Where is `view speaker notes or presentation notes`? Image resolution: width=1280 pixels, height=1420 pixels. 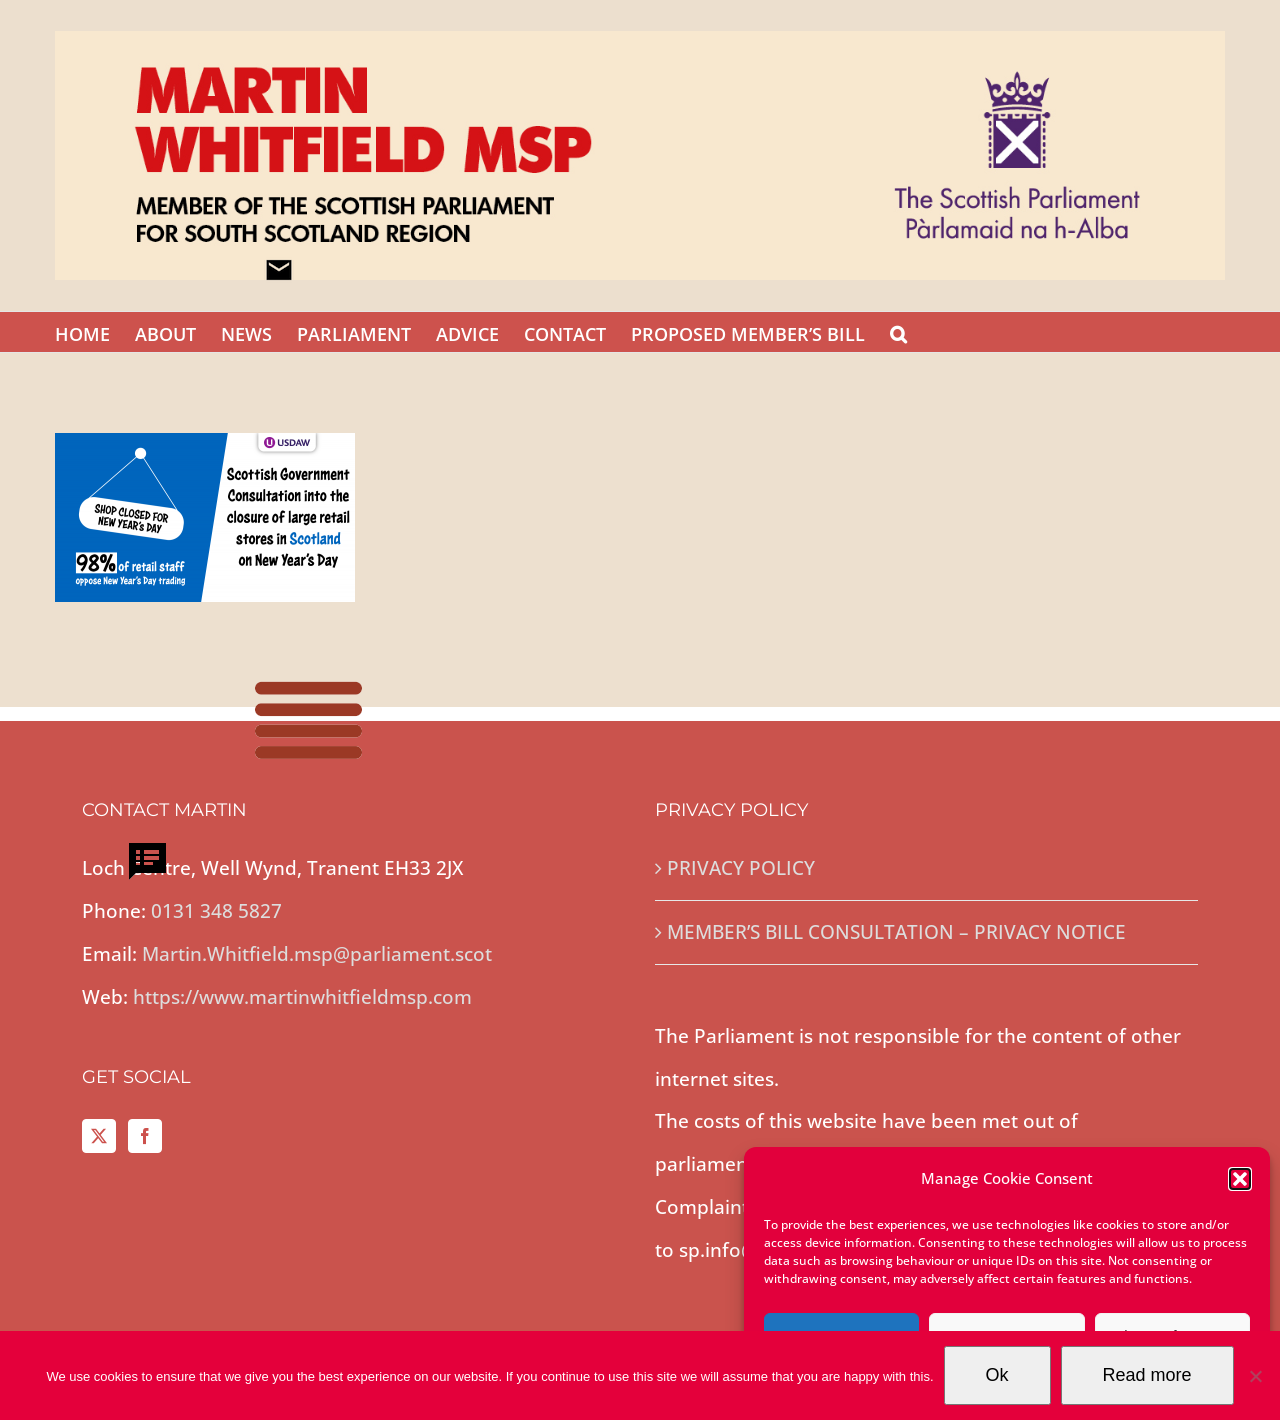 view speaker notes or presentation notes is located at coordinates (147, 861).